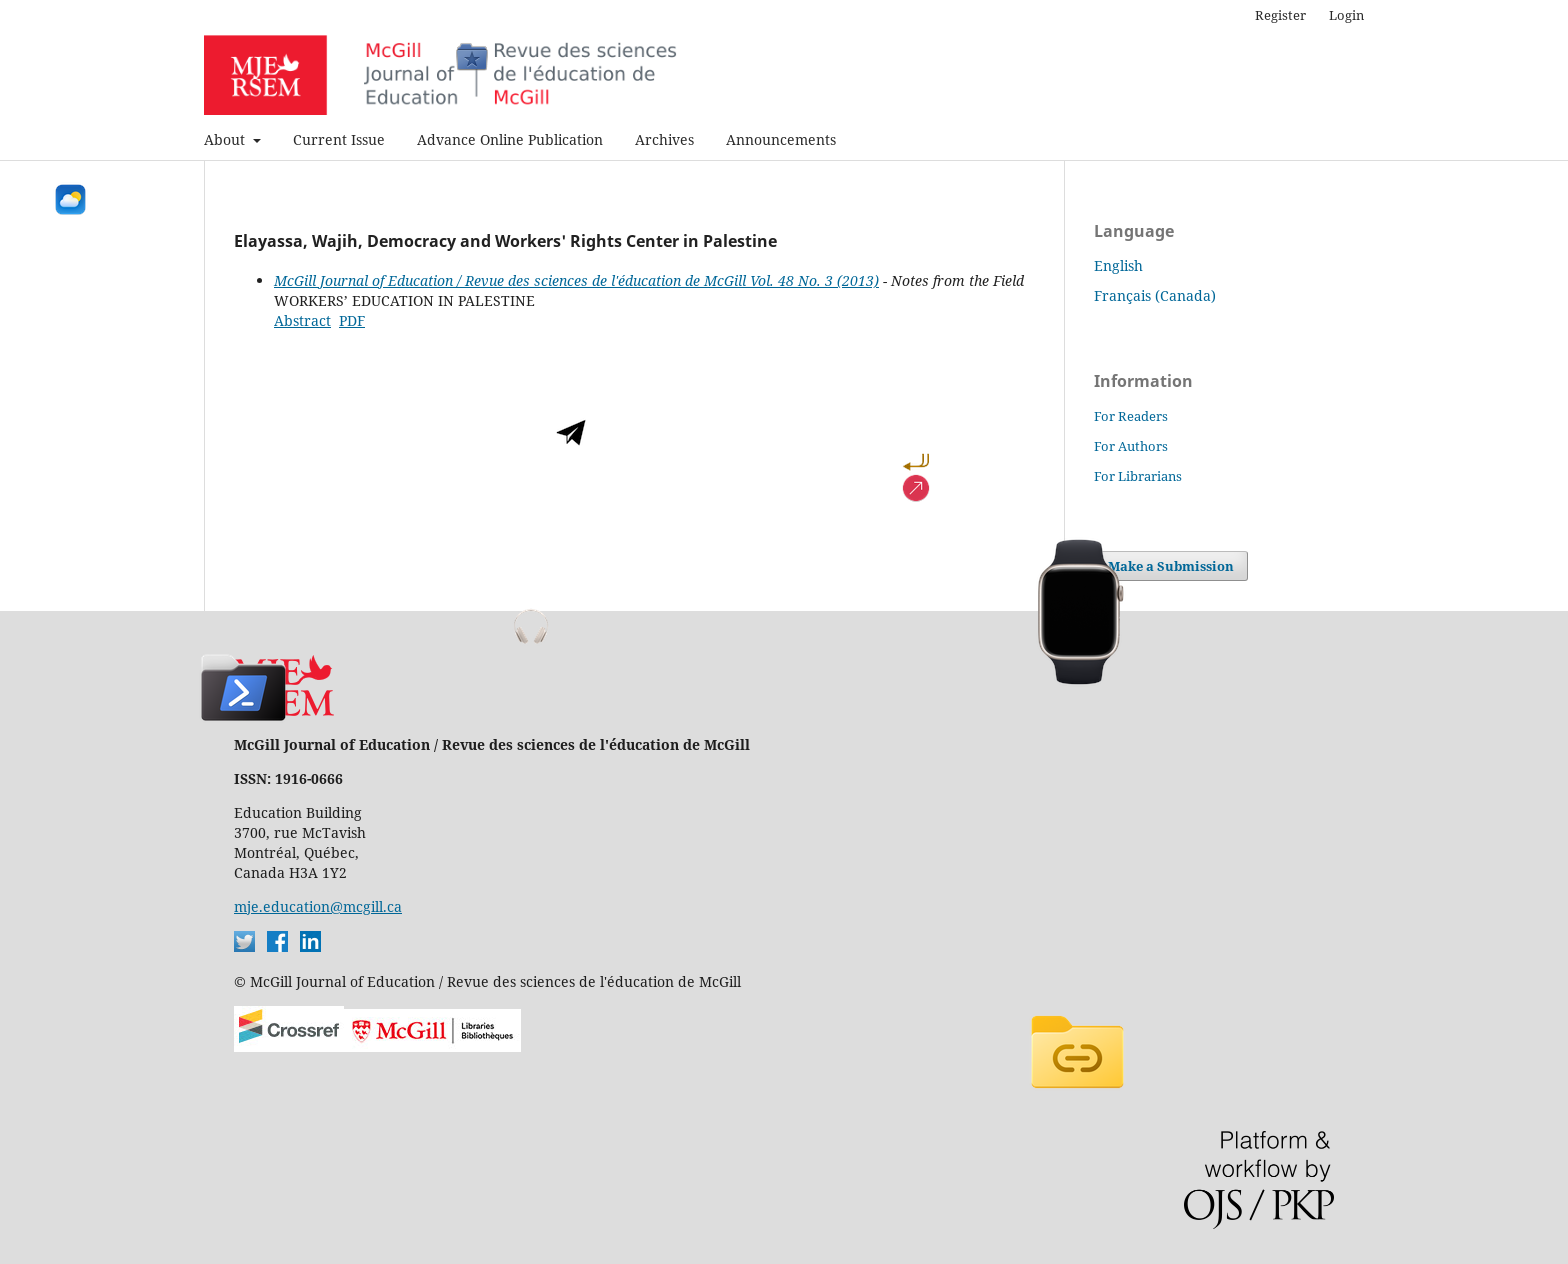 This screenshot has height=1264, width=1568. What do you see at coordinates (531, 627) in the screenshot?
I see `connect bluetooth headphones` at bounding box center [531, 627].